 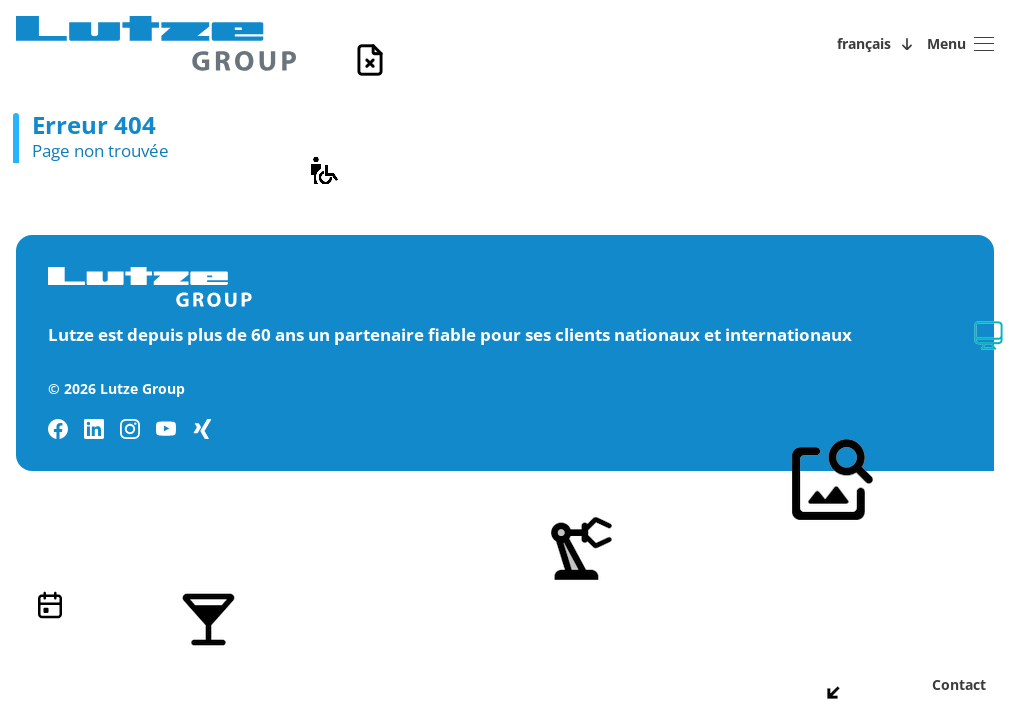 What do you see at coordinates (50, 605) in the screenshot?
I see `view or add a calendar event` at bounding box center [50, 605].